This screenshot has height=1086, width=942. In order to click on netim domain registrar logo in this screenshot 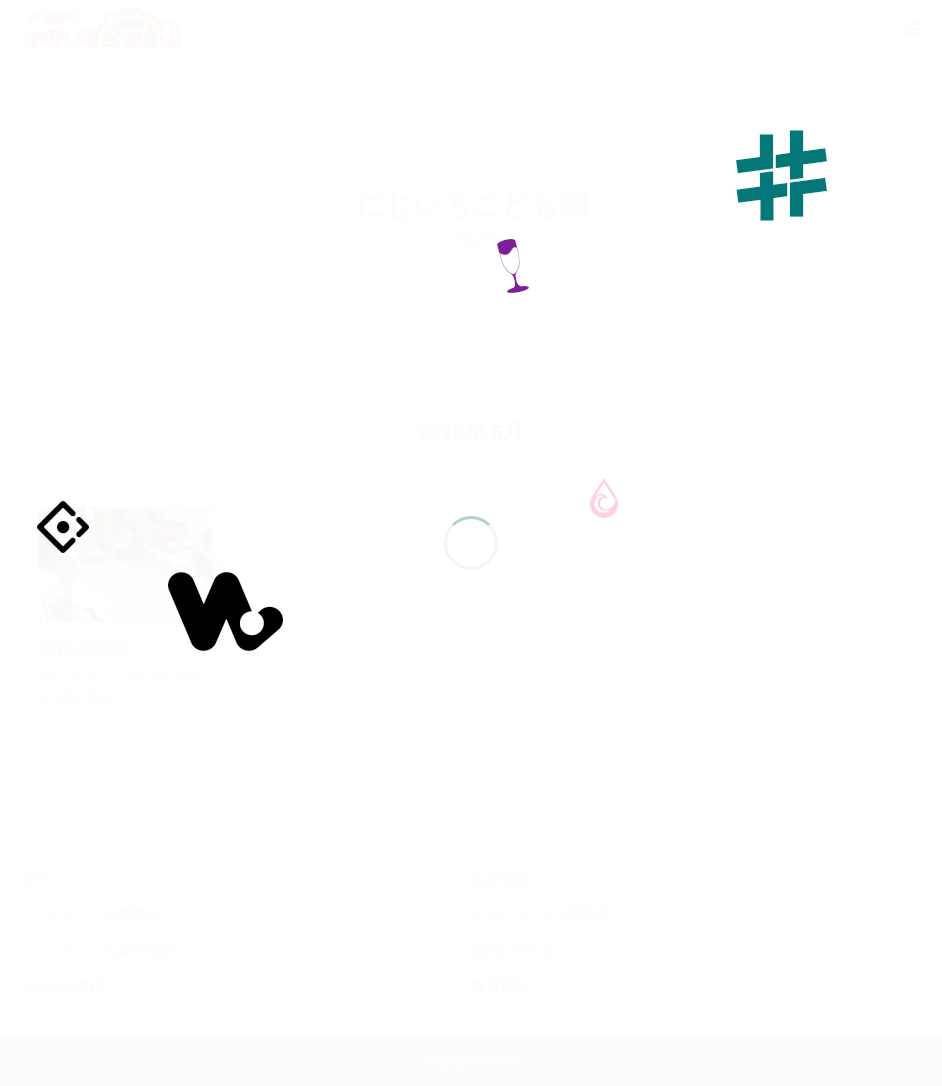, I will do `click(225, 611)`.